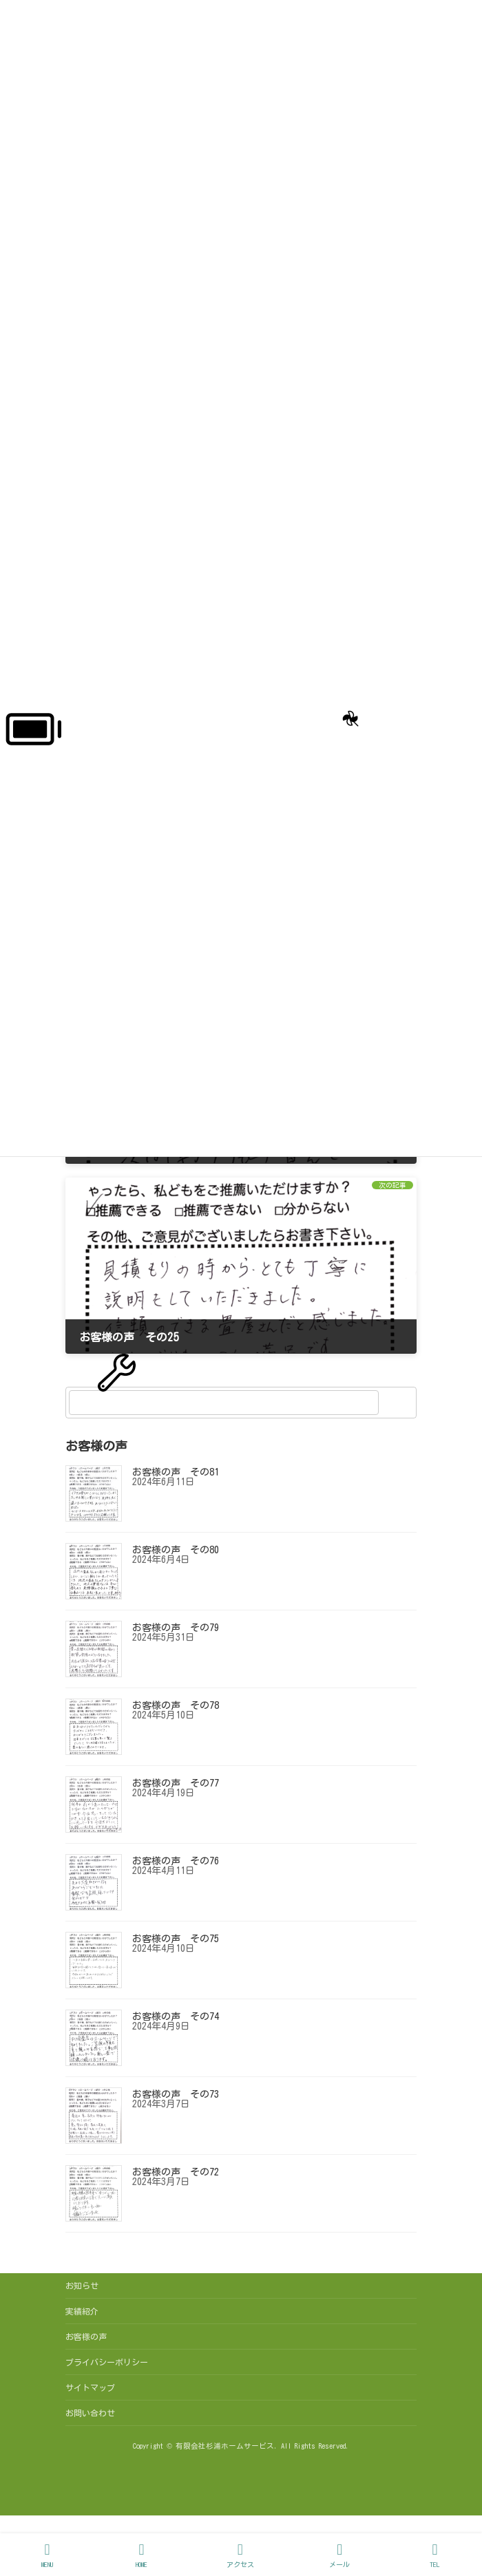 The image size is (482, 2576). I want to click on indicates battery is fully charged, so click(32, 729).